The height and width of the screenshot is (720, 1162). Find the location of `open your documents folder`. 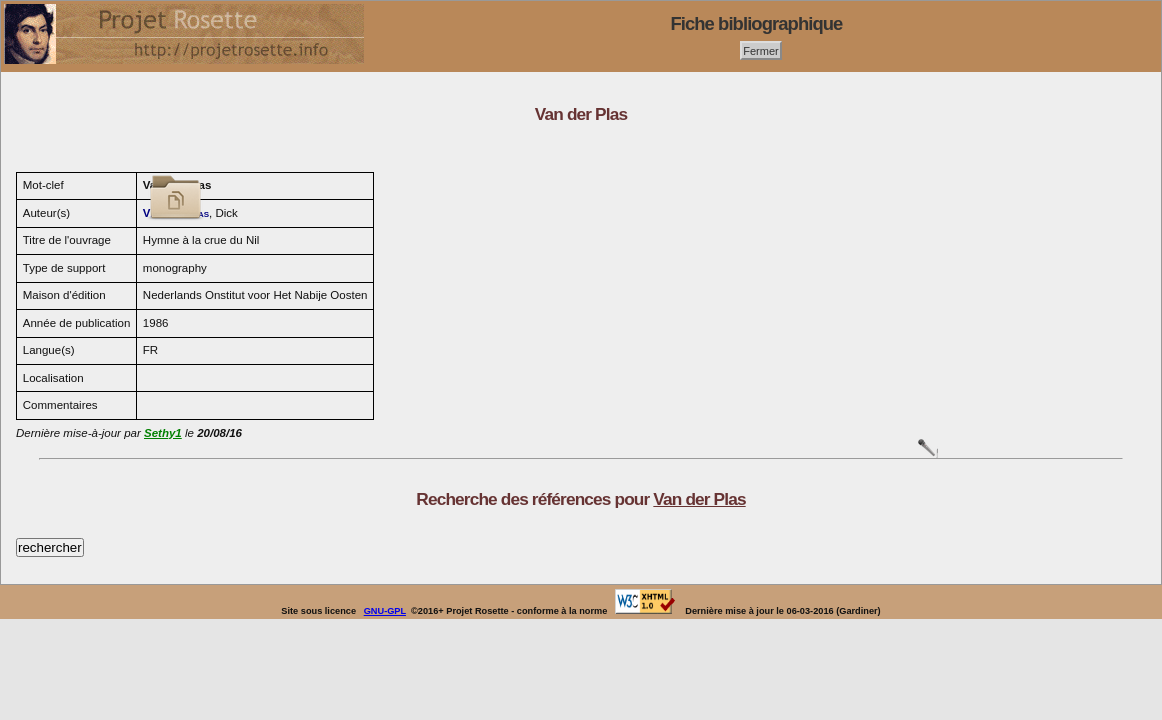

open your documents folder is located at coordinates (175, 199).